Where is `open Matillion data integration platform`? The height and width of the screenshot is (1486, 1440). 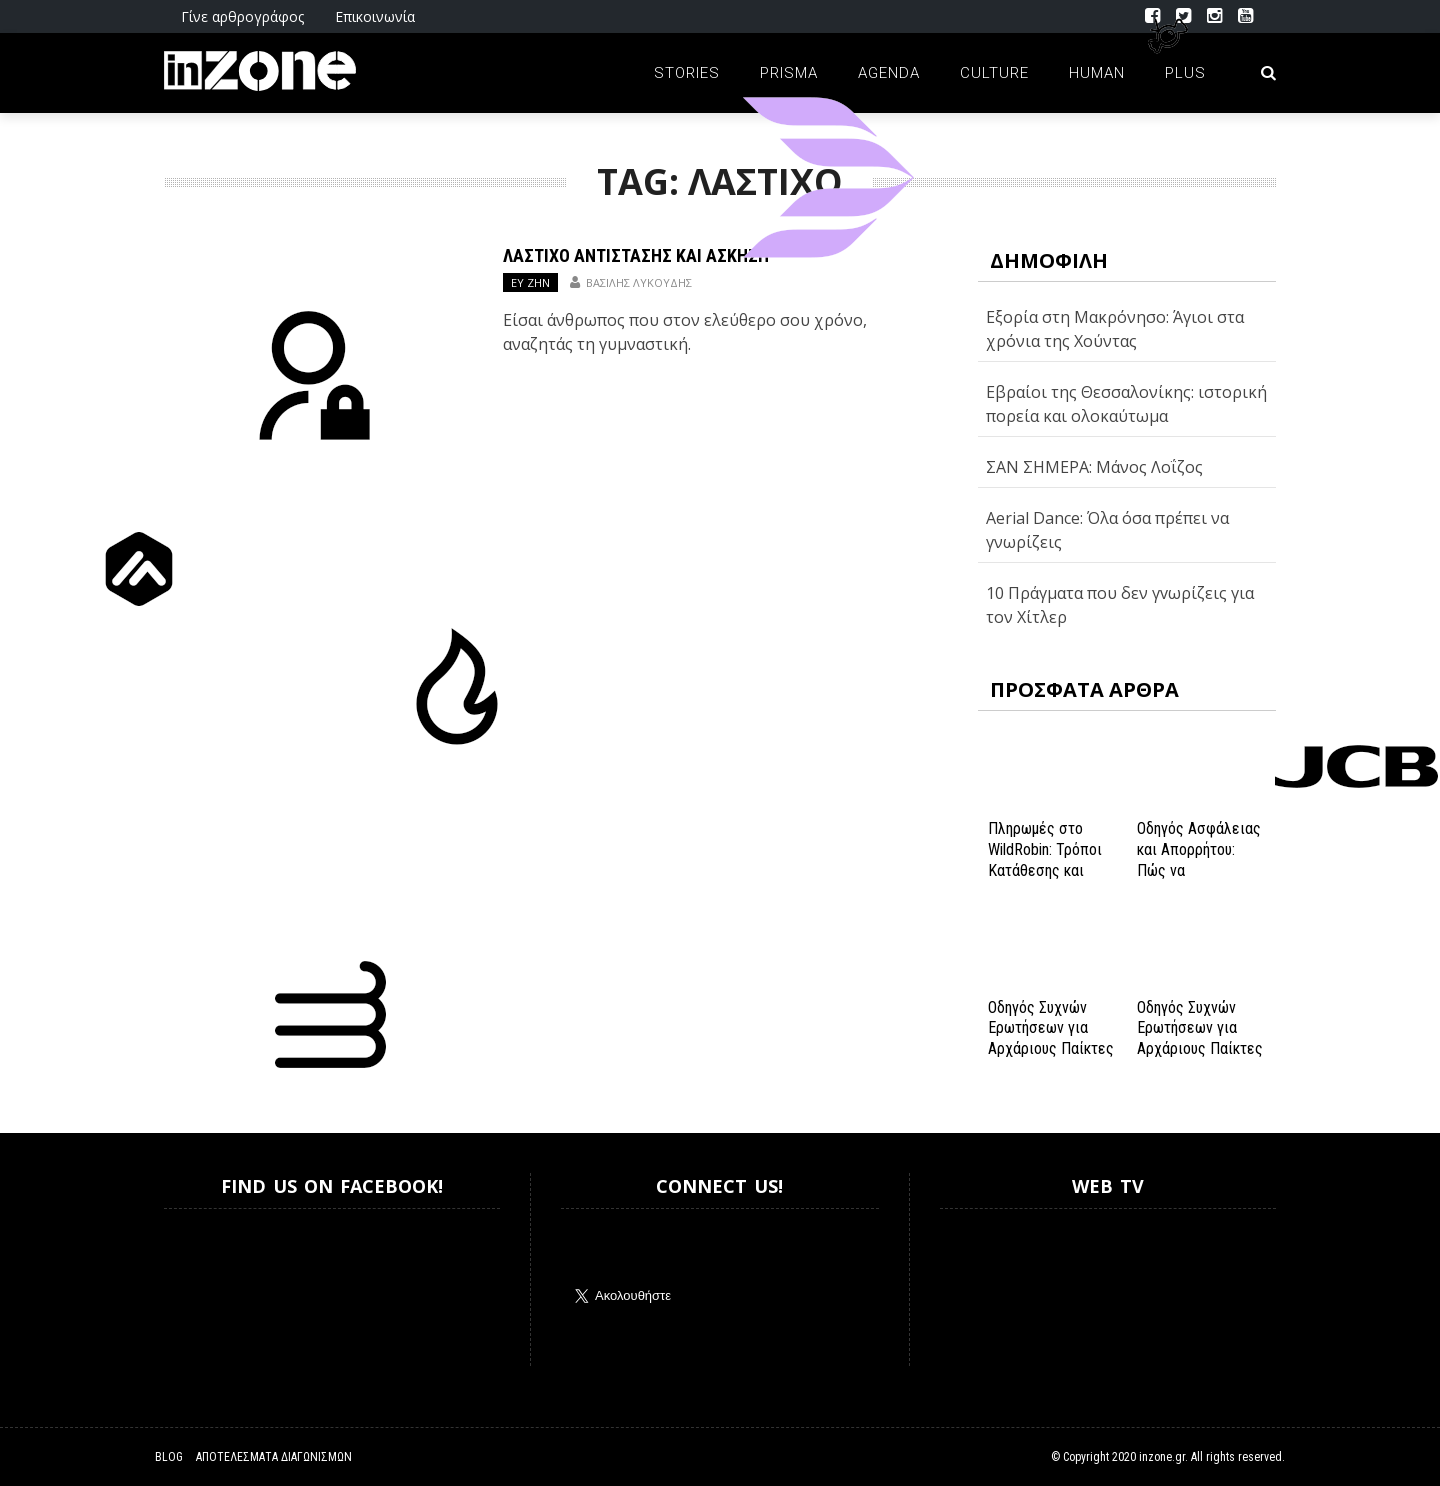
open Matillion data integration platform is located at coordinates (139, 569).